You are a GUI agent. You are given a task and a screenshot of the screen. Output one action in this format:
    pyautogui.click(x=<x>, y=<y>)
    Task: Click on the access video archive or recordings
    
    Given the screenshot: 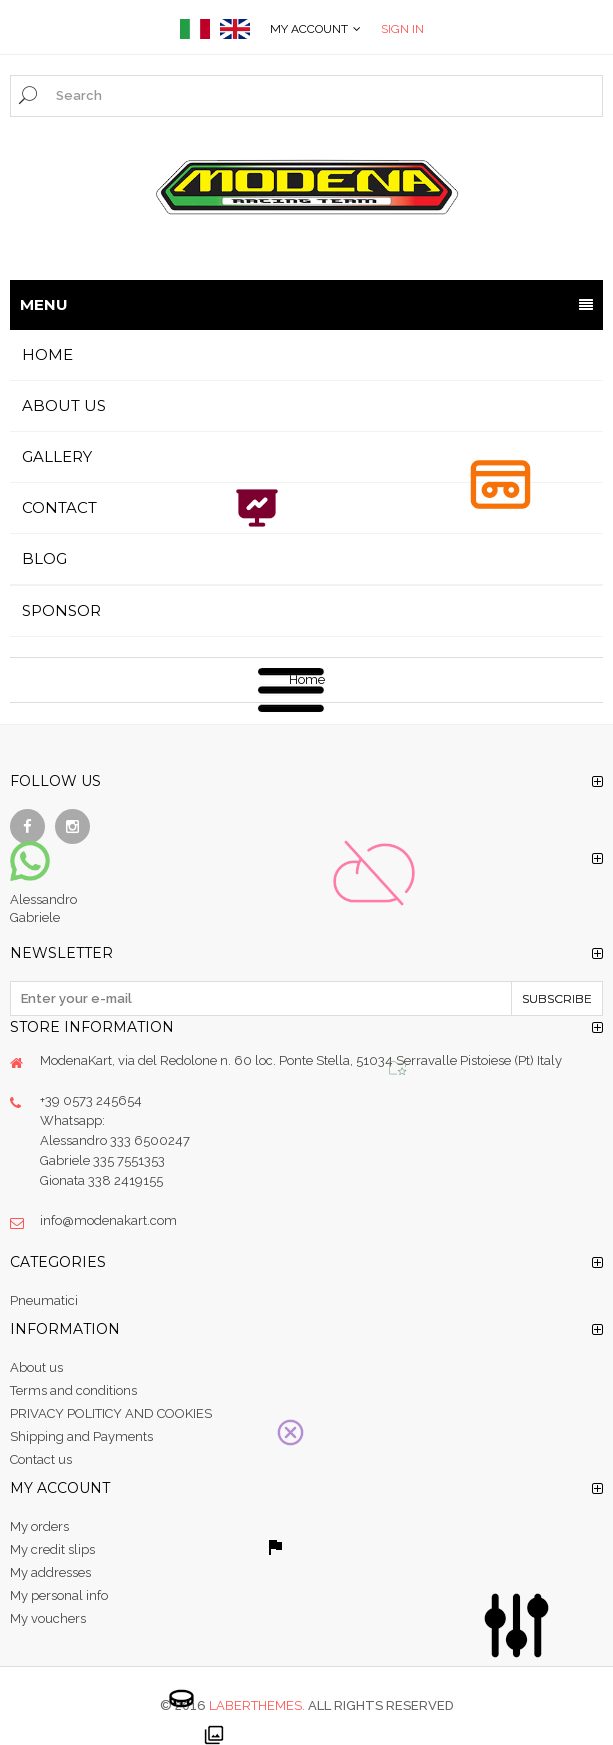 What is the action you would take?
    pyautogui.click(x=500, y=484)
    